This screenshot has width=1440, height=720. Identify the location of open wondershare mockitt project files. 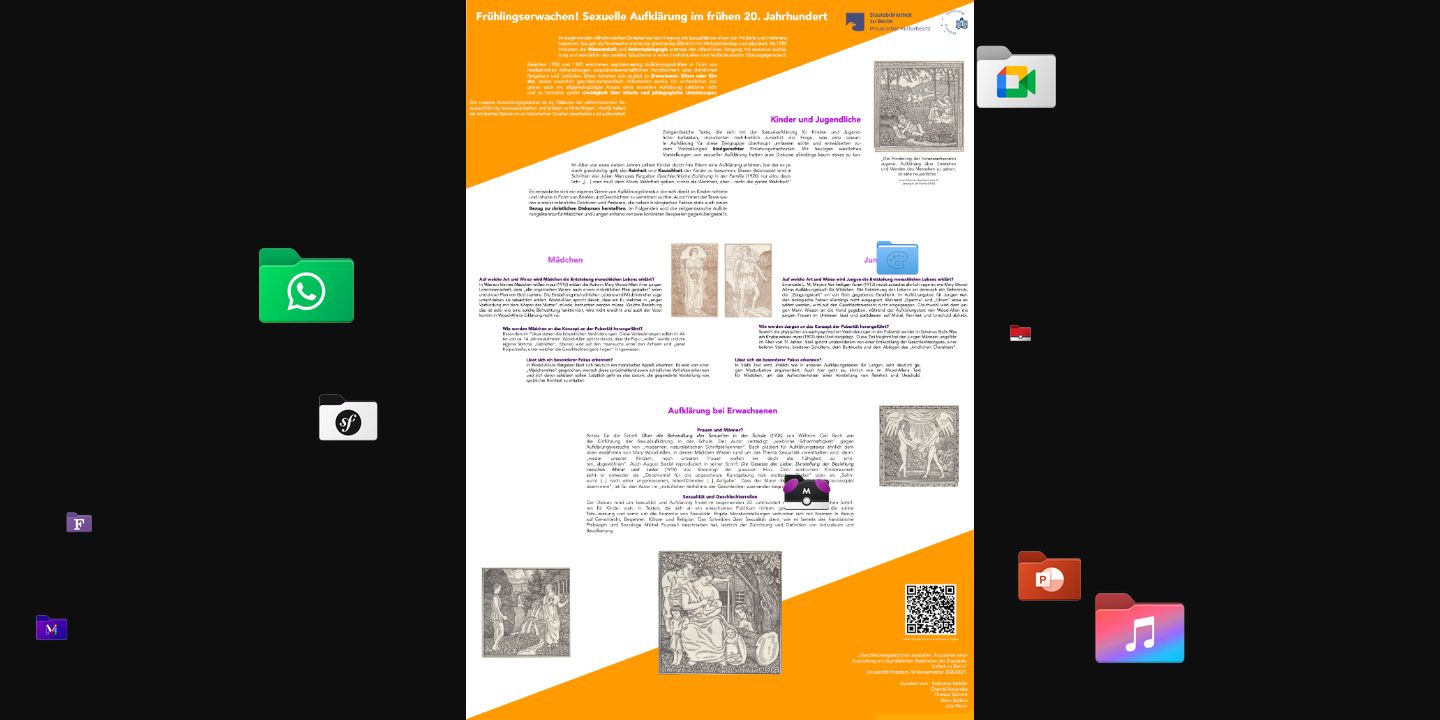
(51, 628).